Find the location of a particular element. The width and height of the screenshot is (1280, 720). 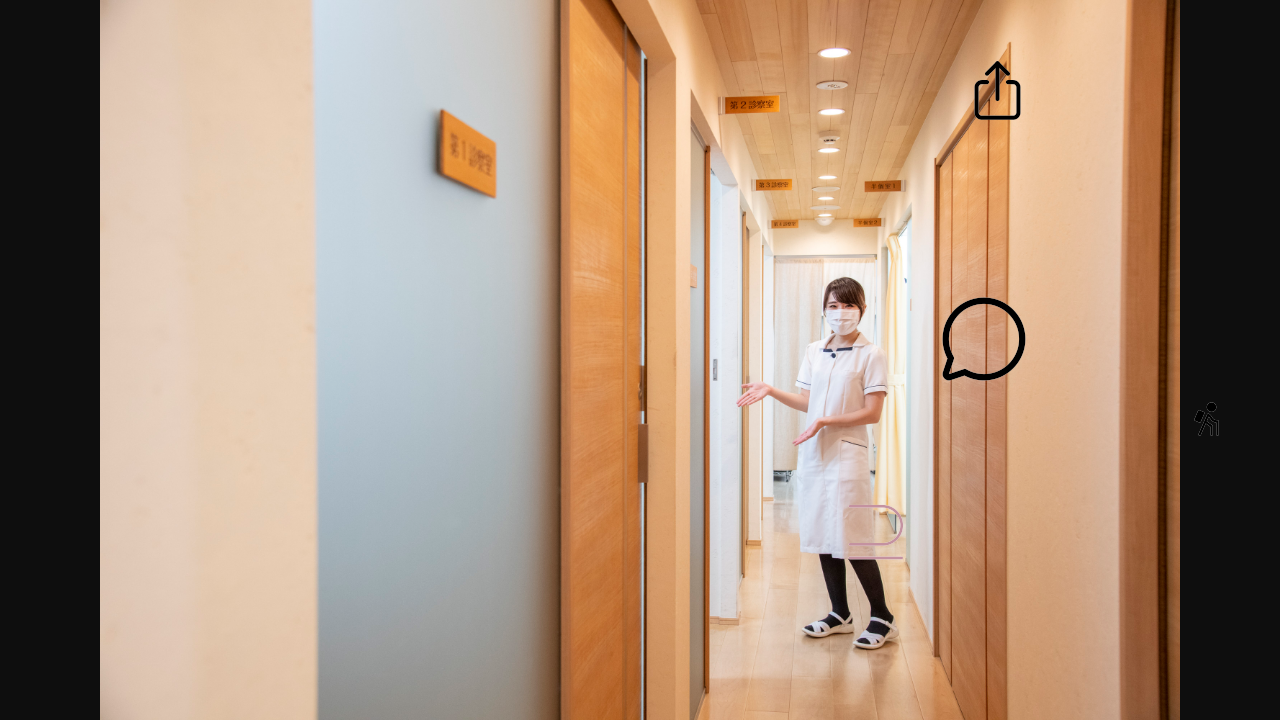

open chat or messaging is located at coordinates (984, 339).